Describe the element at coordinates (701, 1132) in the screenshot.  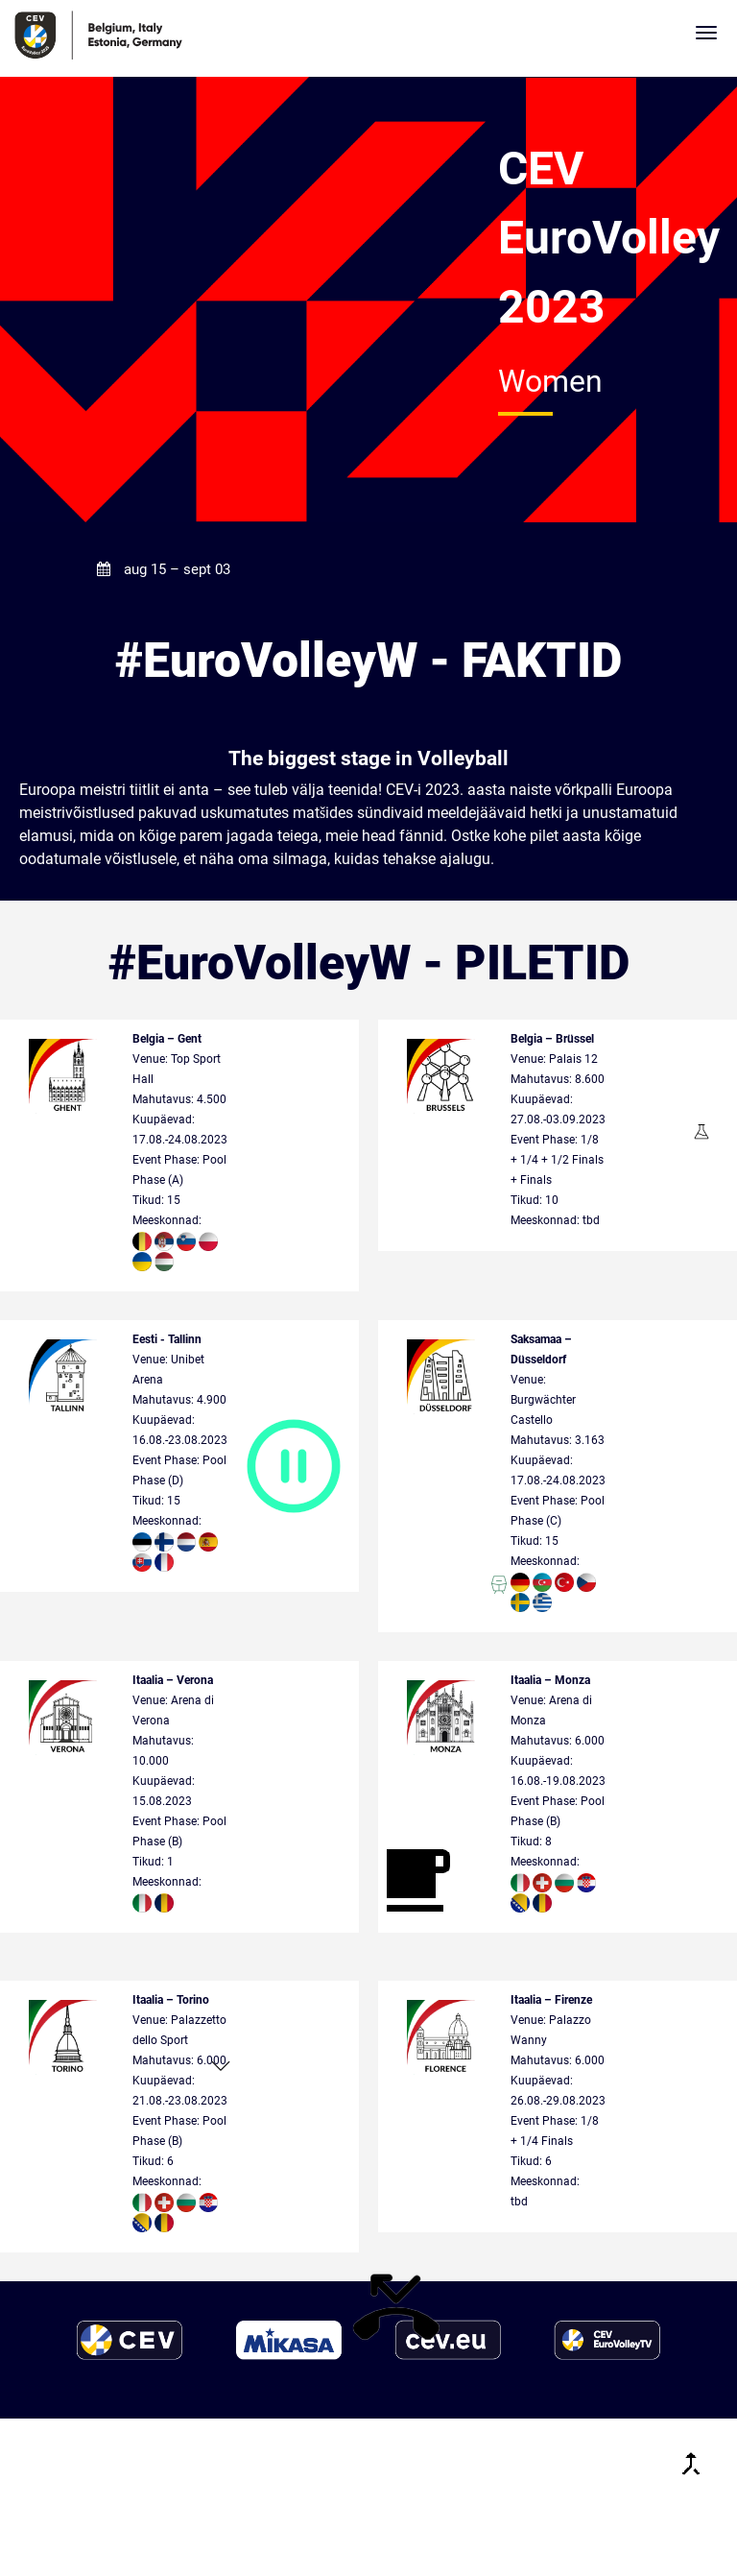
I see `access laboratory or science features` at that location.